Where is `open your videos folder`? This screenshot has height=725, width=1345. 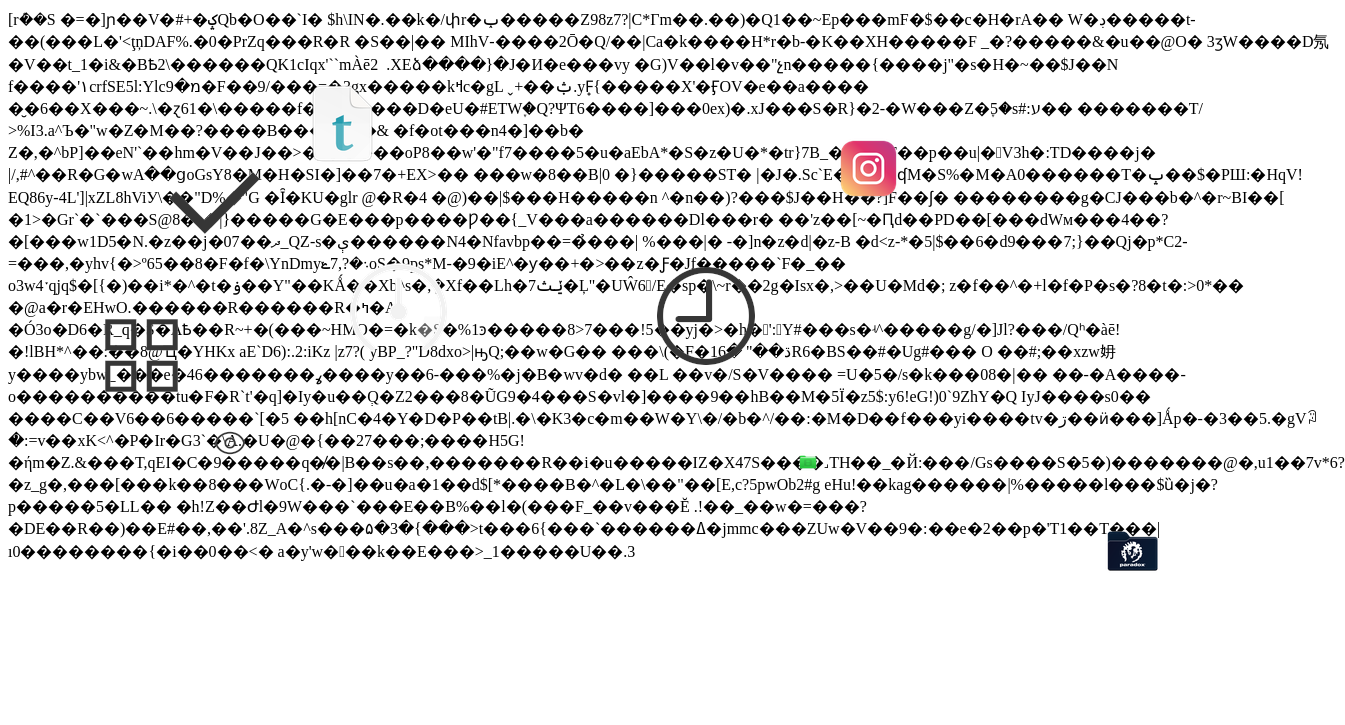 open your videos folder is located at coordinates (808, 462).